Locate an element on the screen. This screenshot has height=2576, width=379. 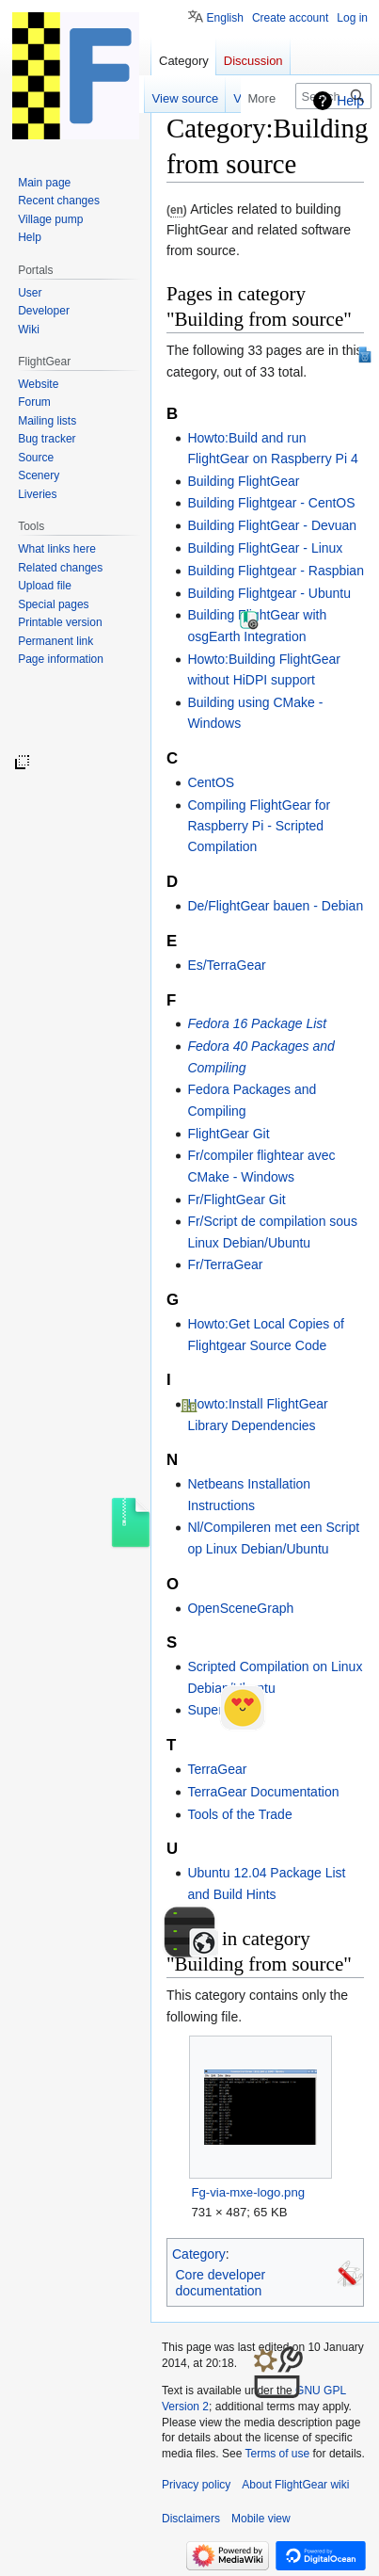
a perl script or programming file is located at coordinates (365, 355).